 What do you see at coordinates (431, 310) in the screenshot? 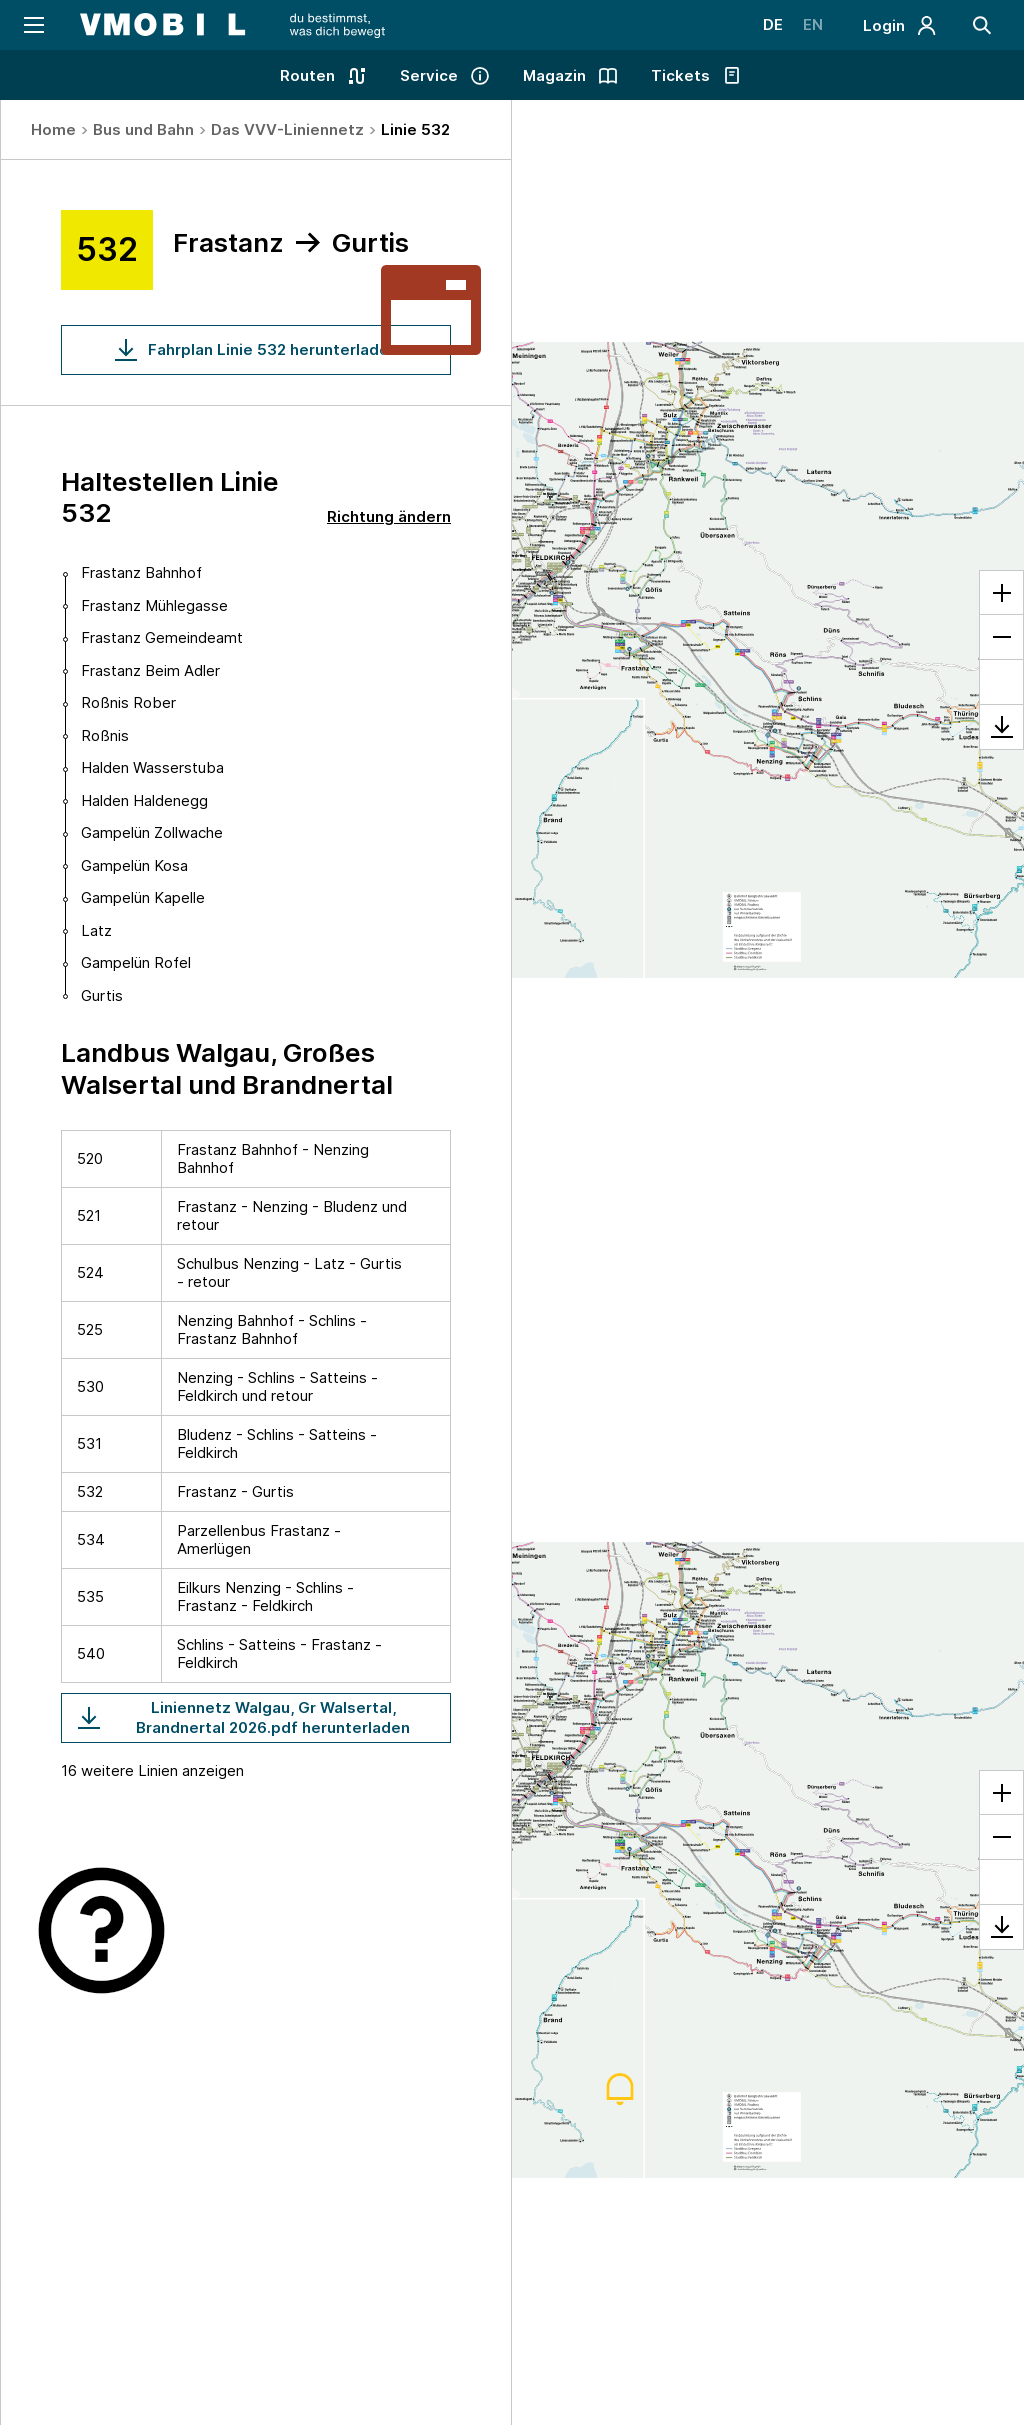
I see `open a new browser window` at bounding box center [431, 310].